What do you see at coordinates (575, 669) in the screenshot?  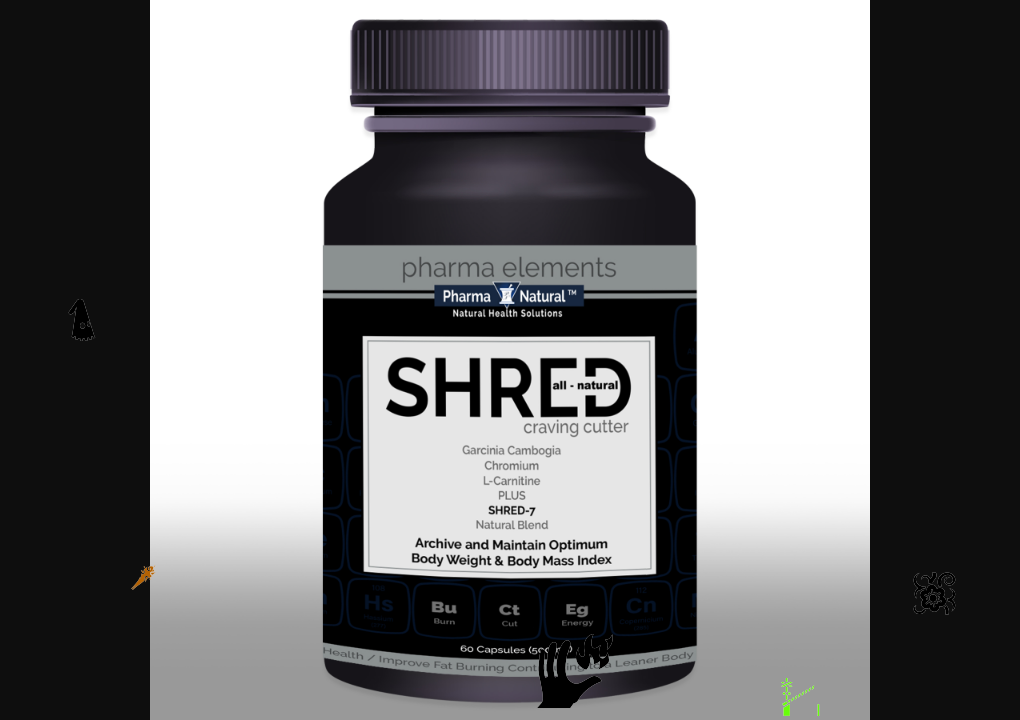 I see `cast a fire spell or ability` at bounding box center [575, 669].